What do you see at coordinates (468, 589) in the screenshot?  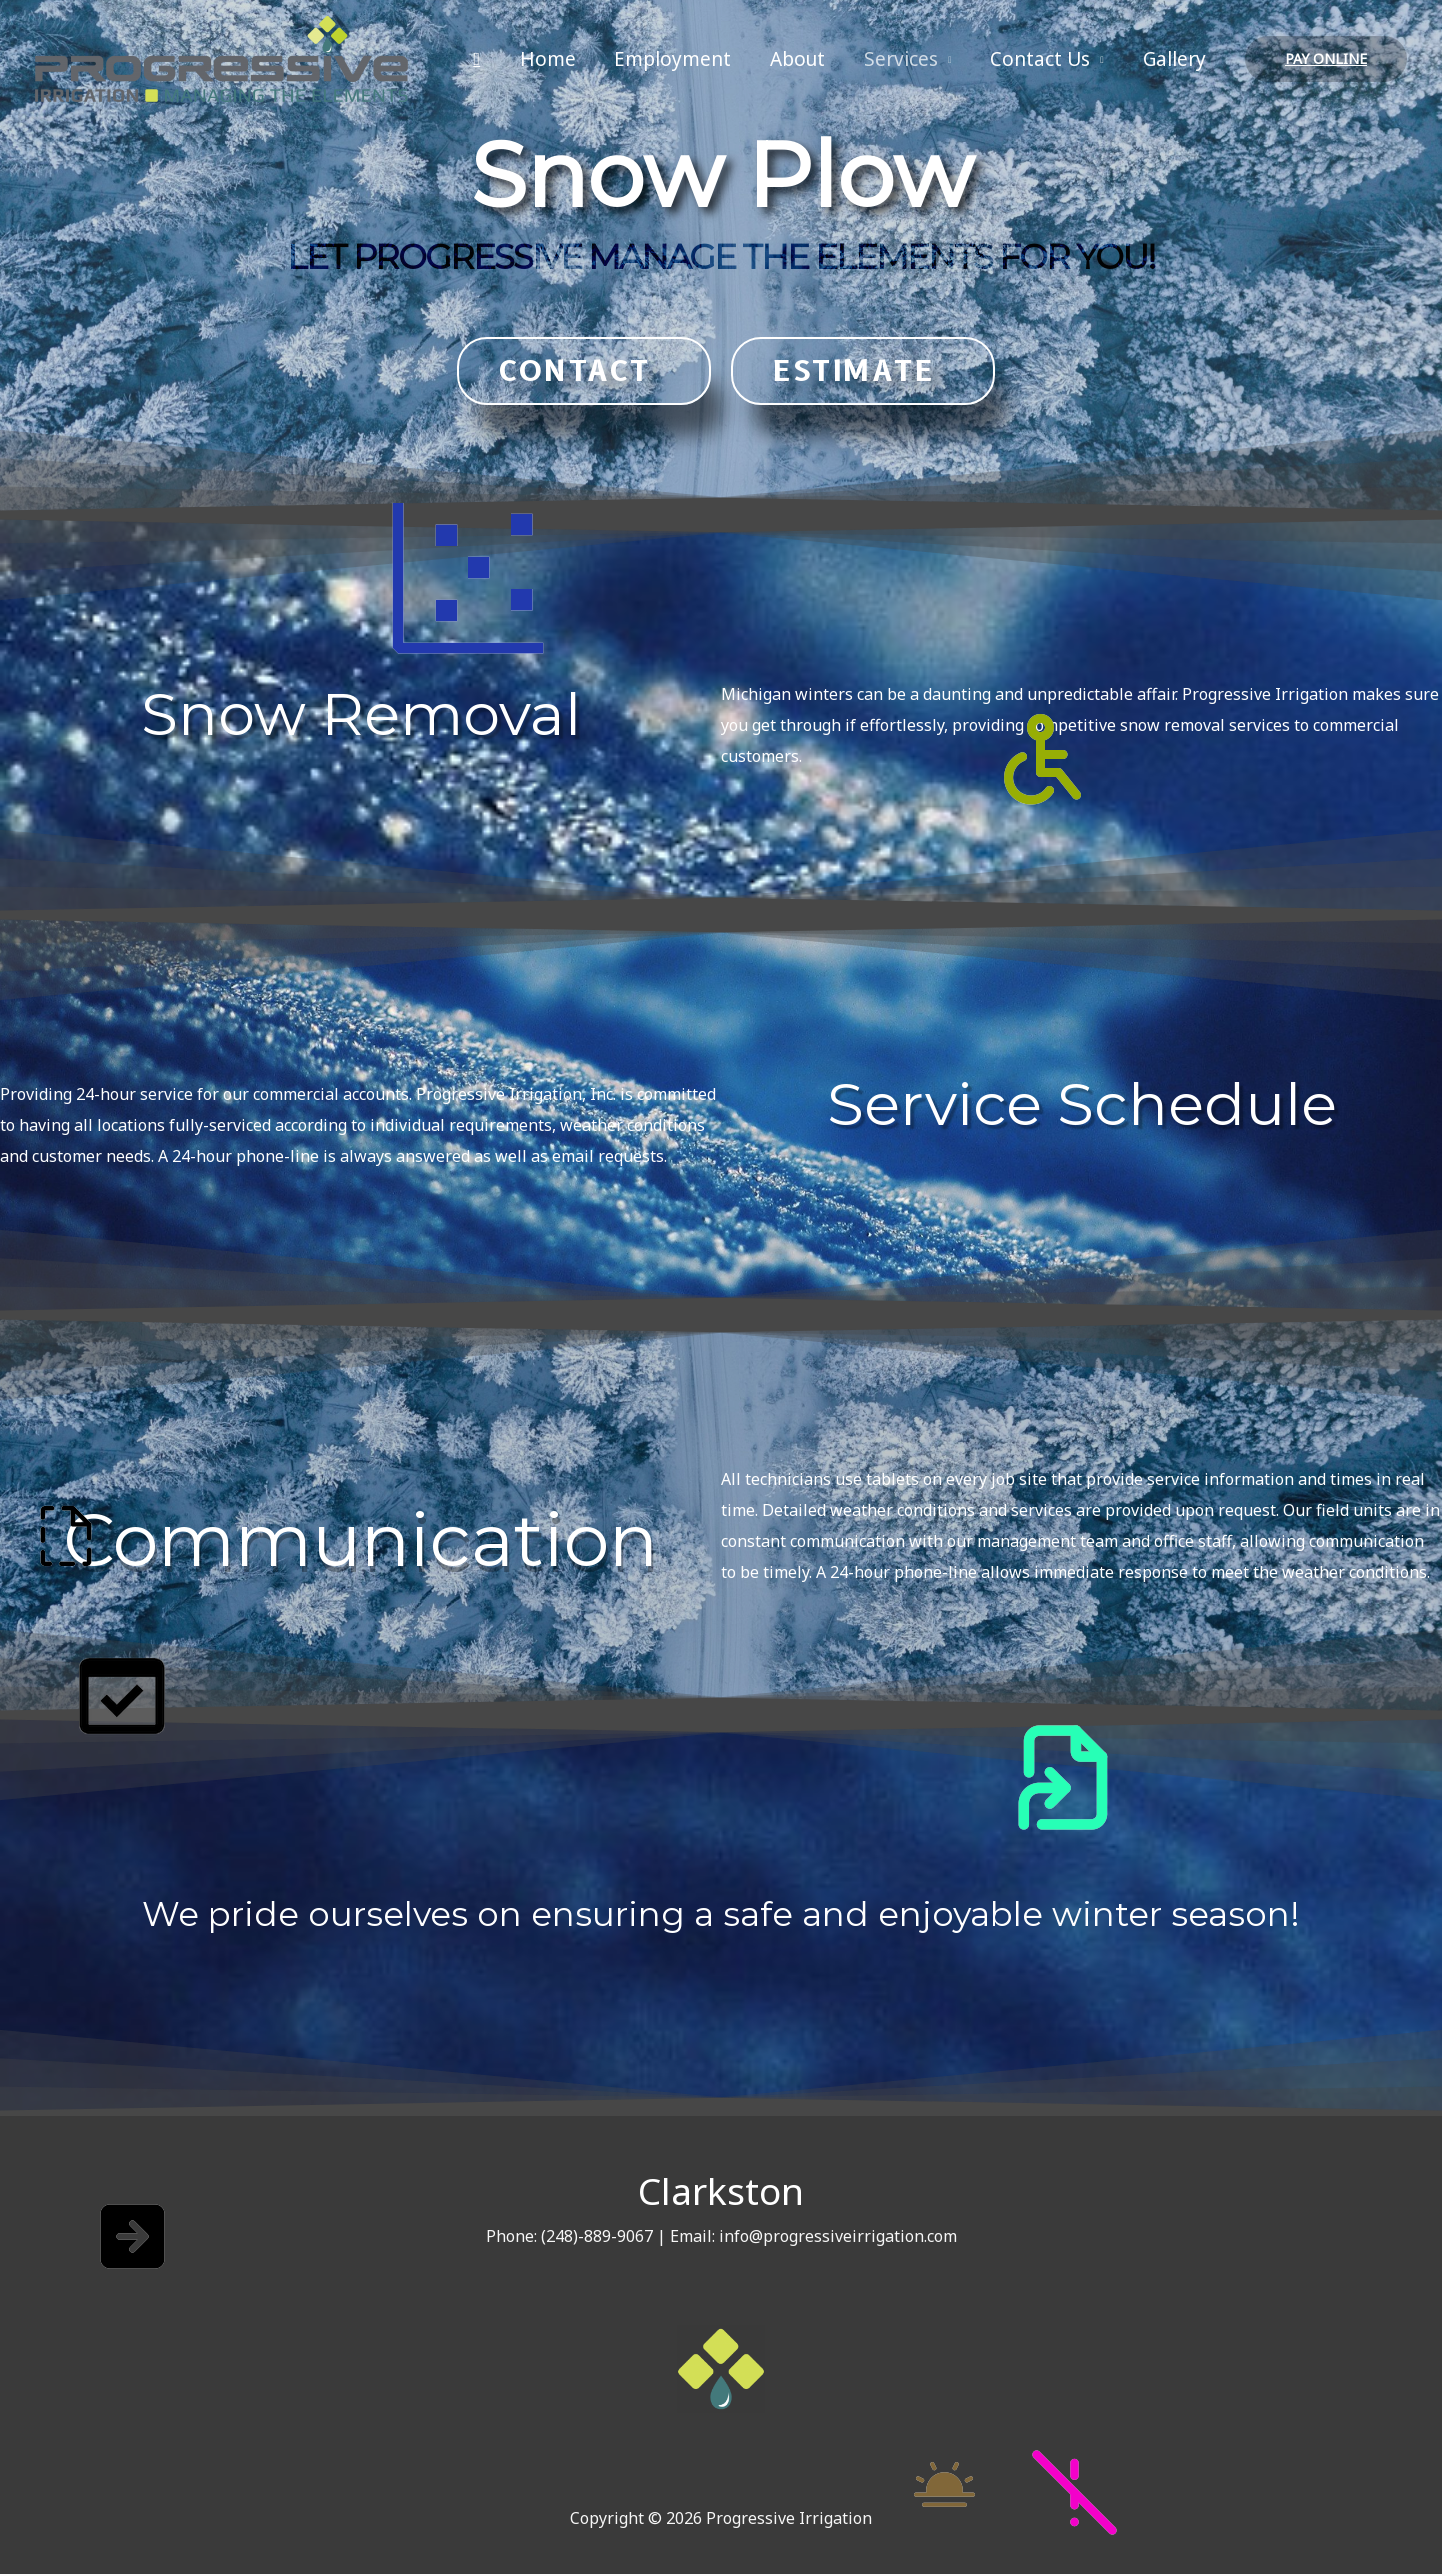 I see `view scatter plot visualization` at bounding box center [468, 589].